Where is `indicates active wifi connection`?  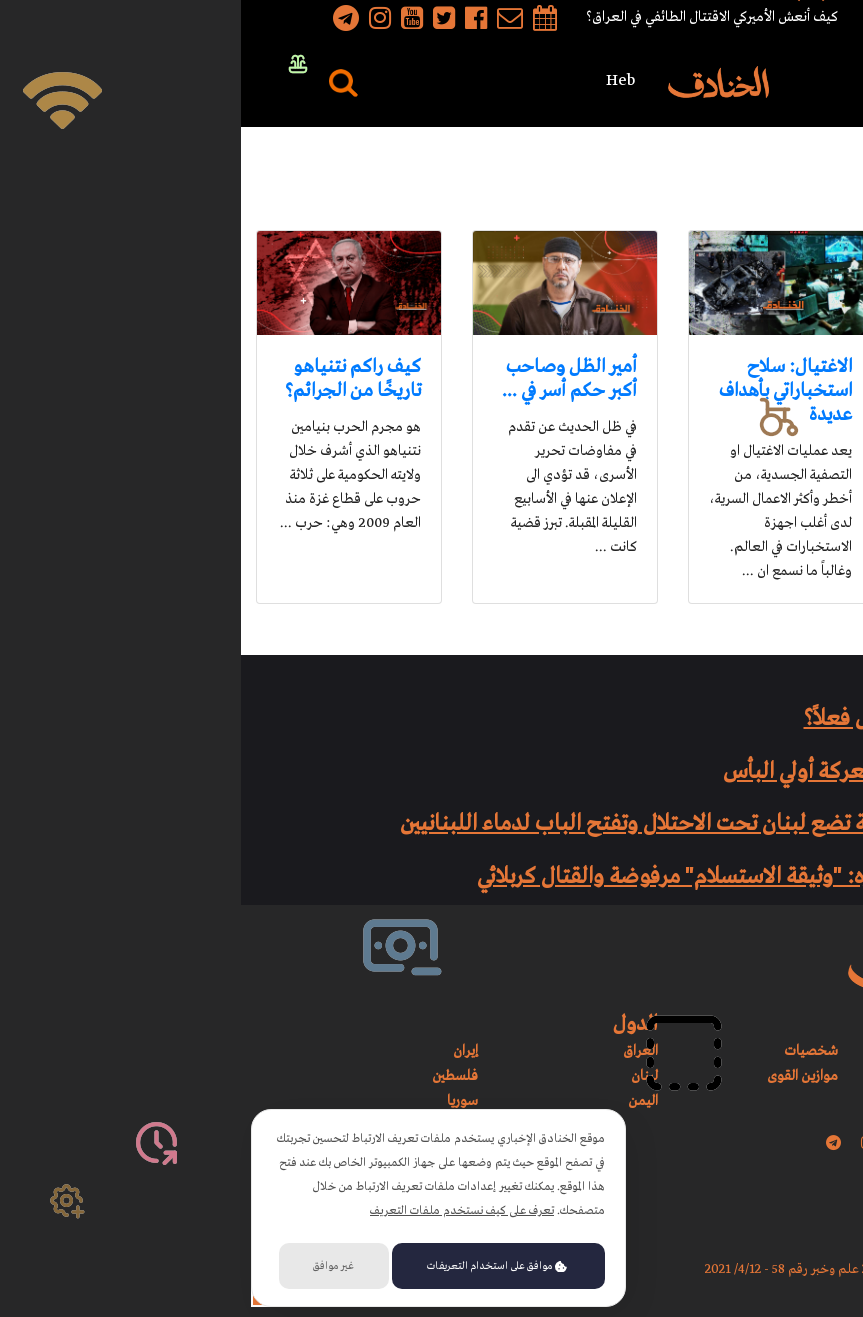 indicates active wifi connection is located at coordinates (62, 100).